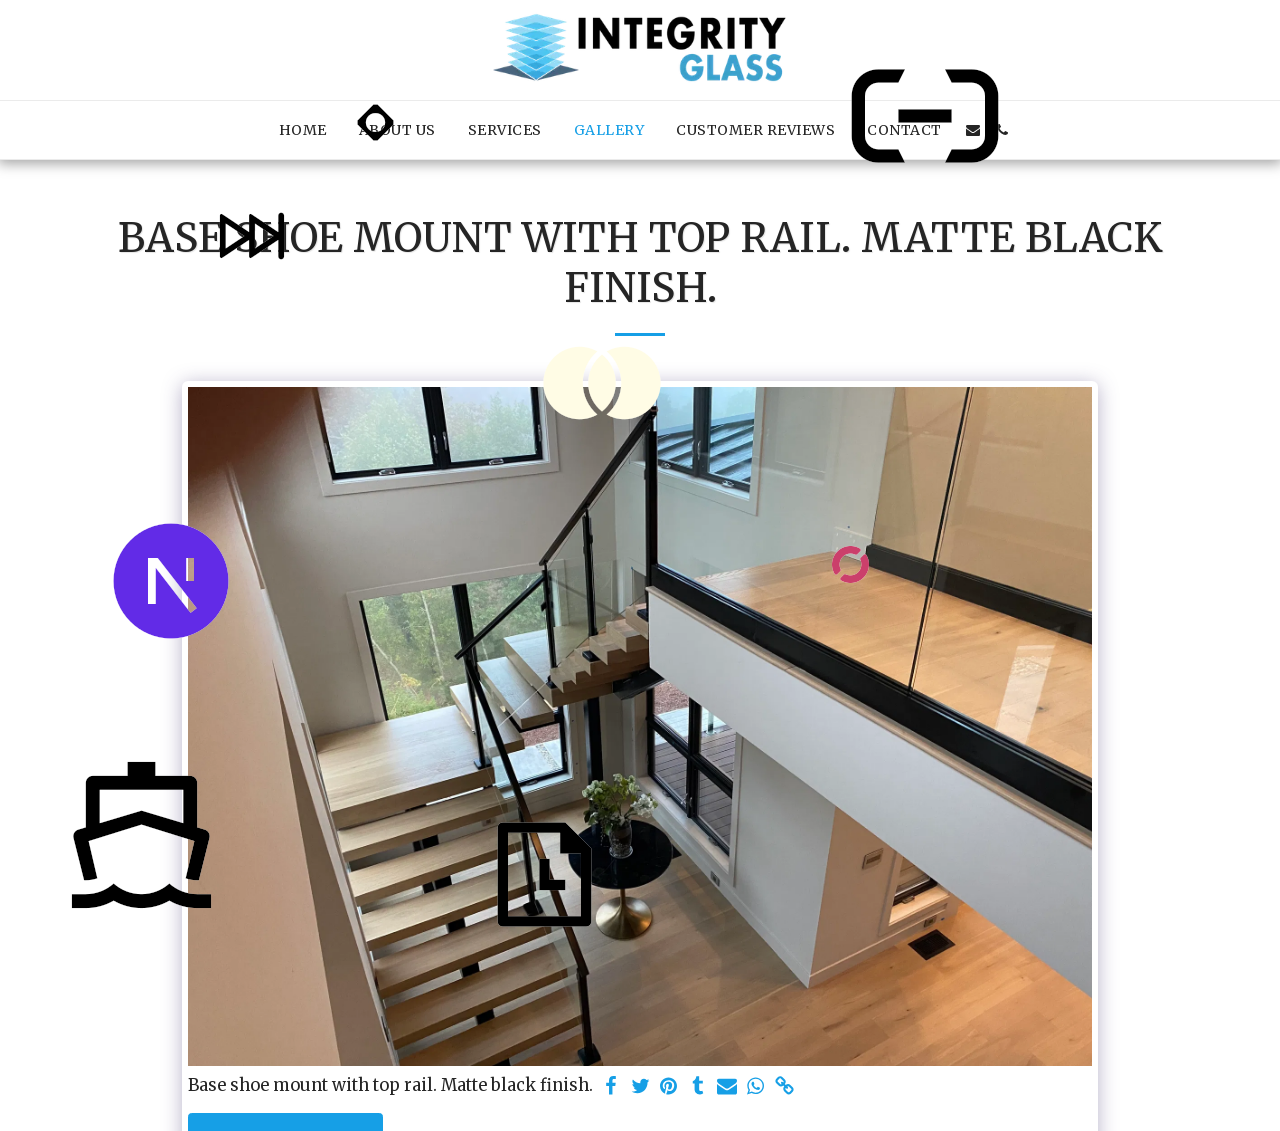  What do you see at coordinates (141, 838) in the screenshot?
I see `select ship or boat transportation` at bounding box center [141, 838].